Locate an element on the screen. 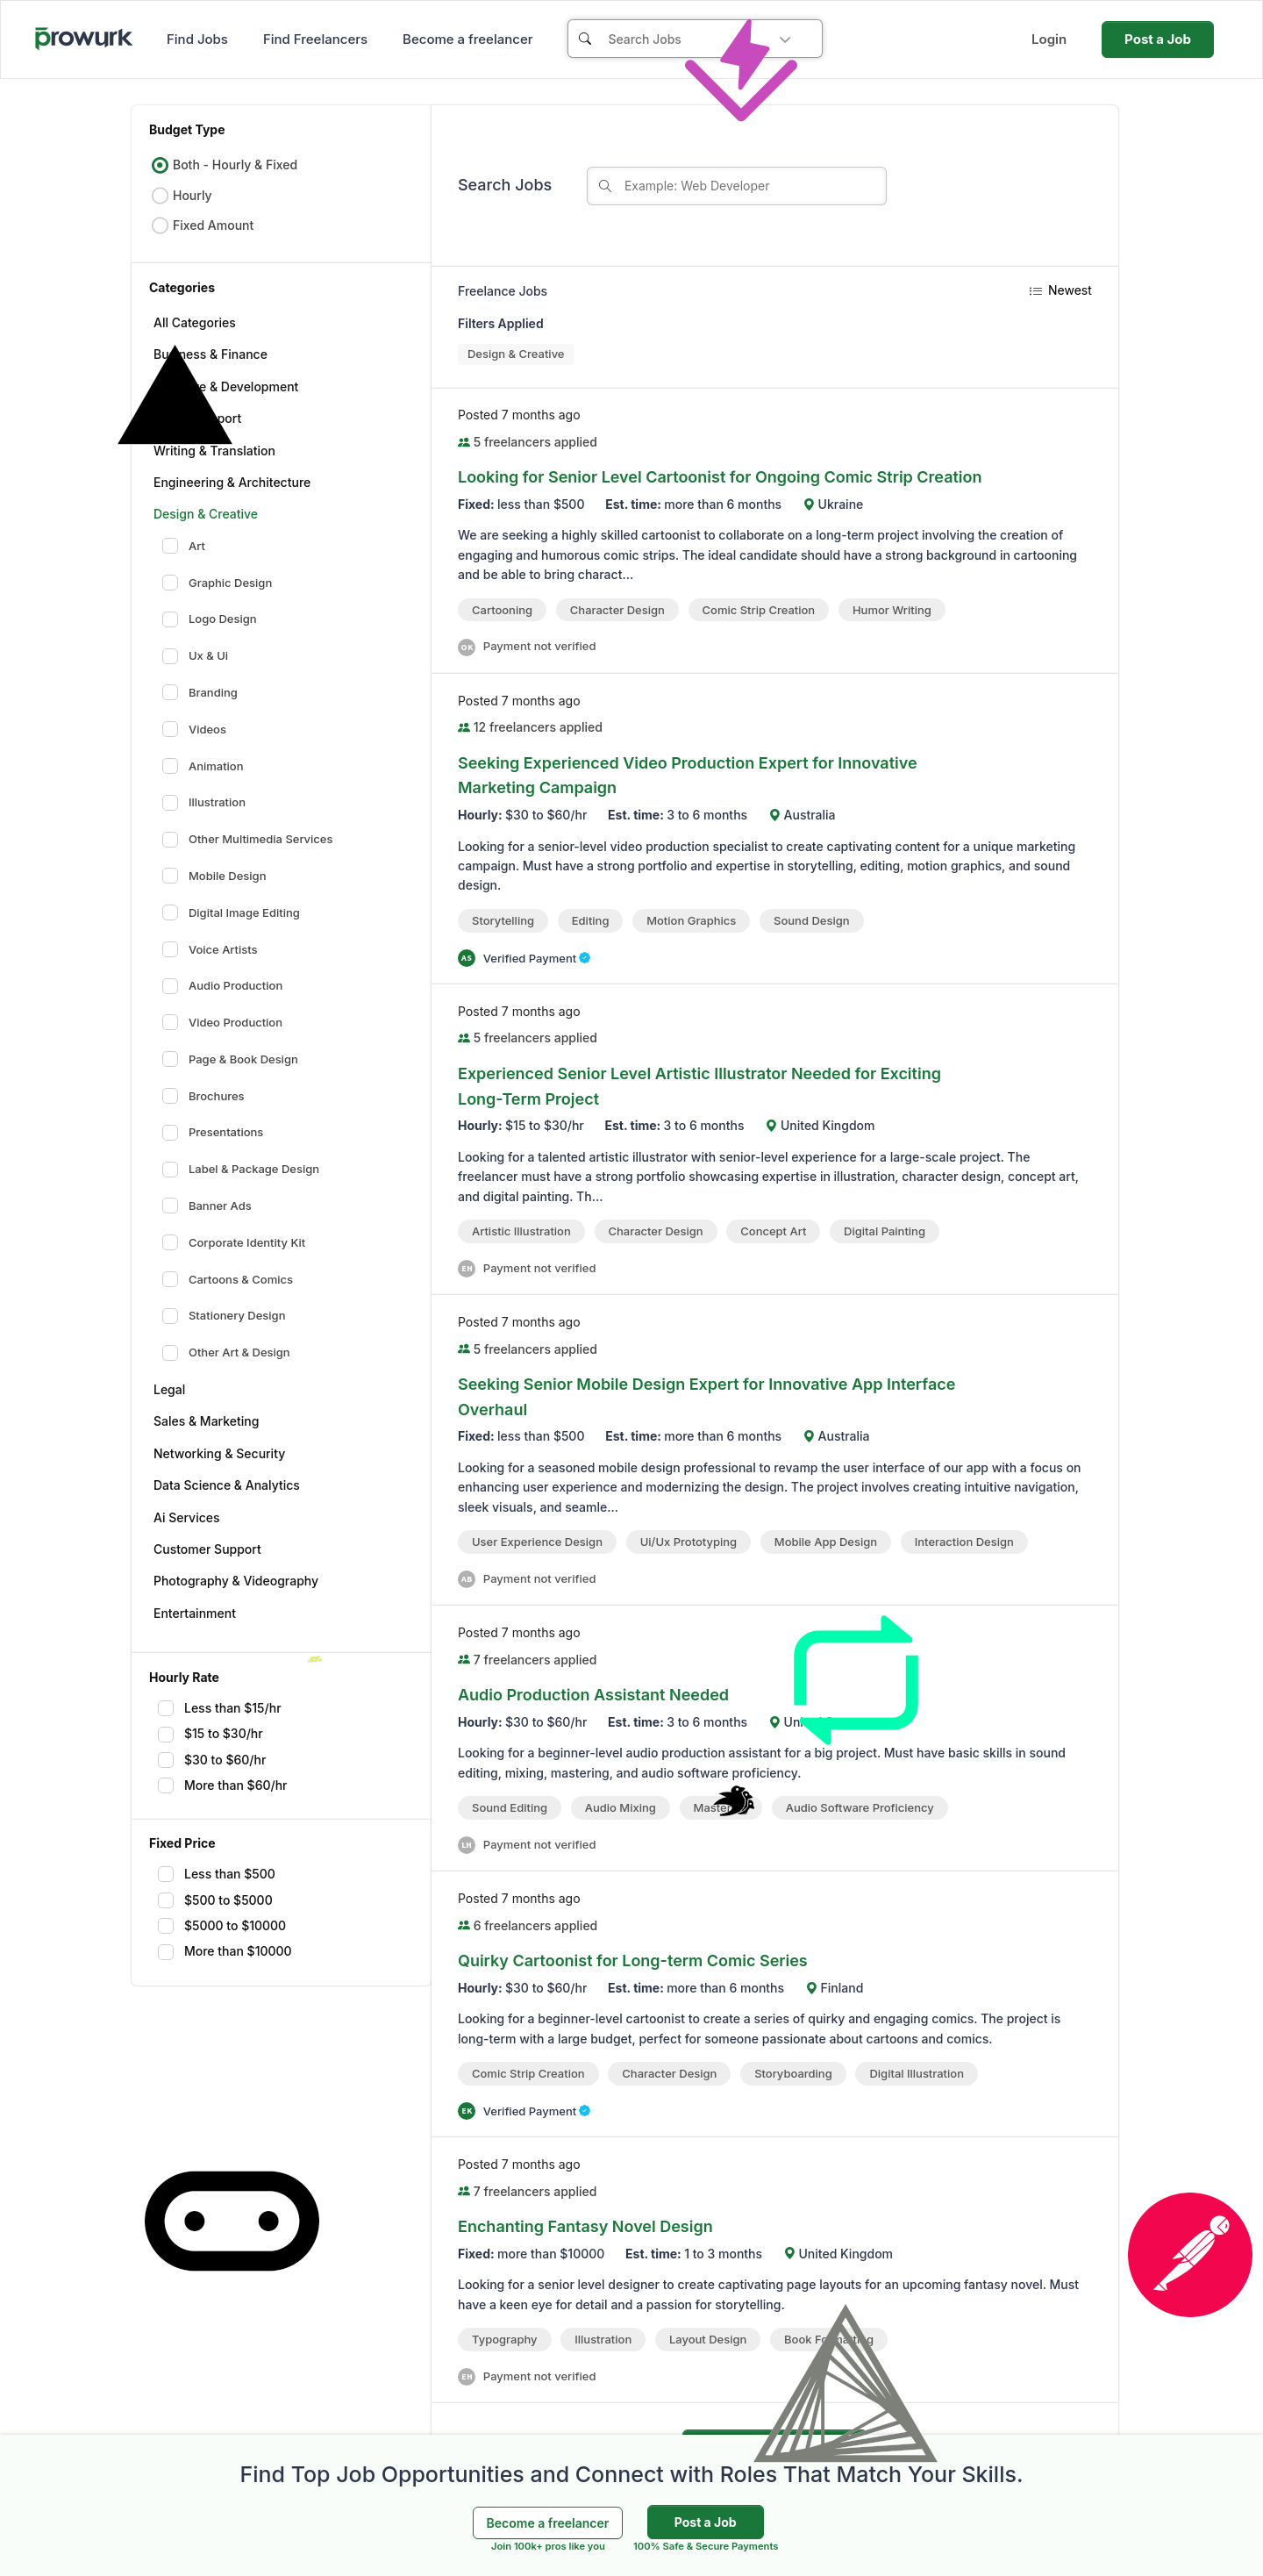 This screenshot has height=2576, width=1263. enable repeat or loop playback is located at coordinates (856, 1680).